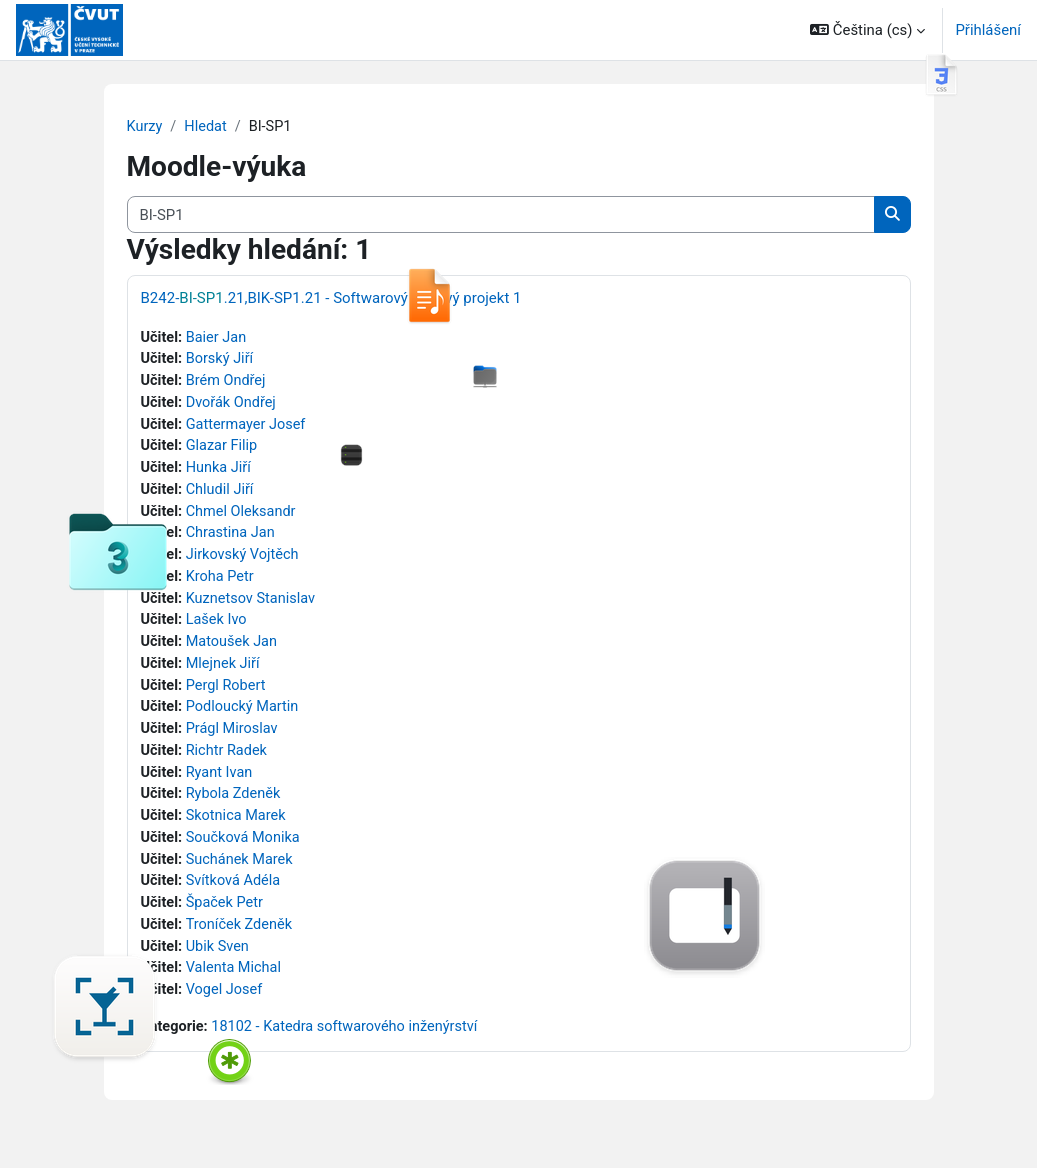 Image resolution: width=1037 pixels, height=1168 pixels. What do you see at coordinates (429, 296) in the screenshot?
I see `mp3 playlist file type indicator` at bounding box center [429, 296].